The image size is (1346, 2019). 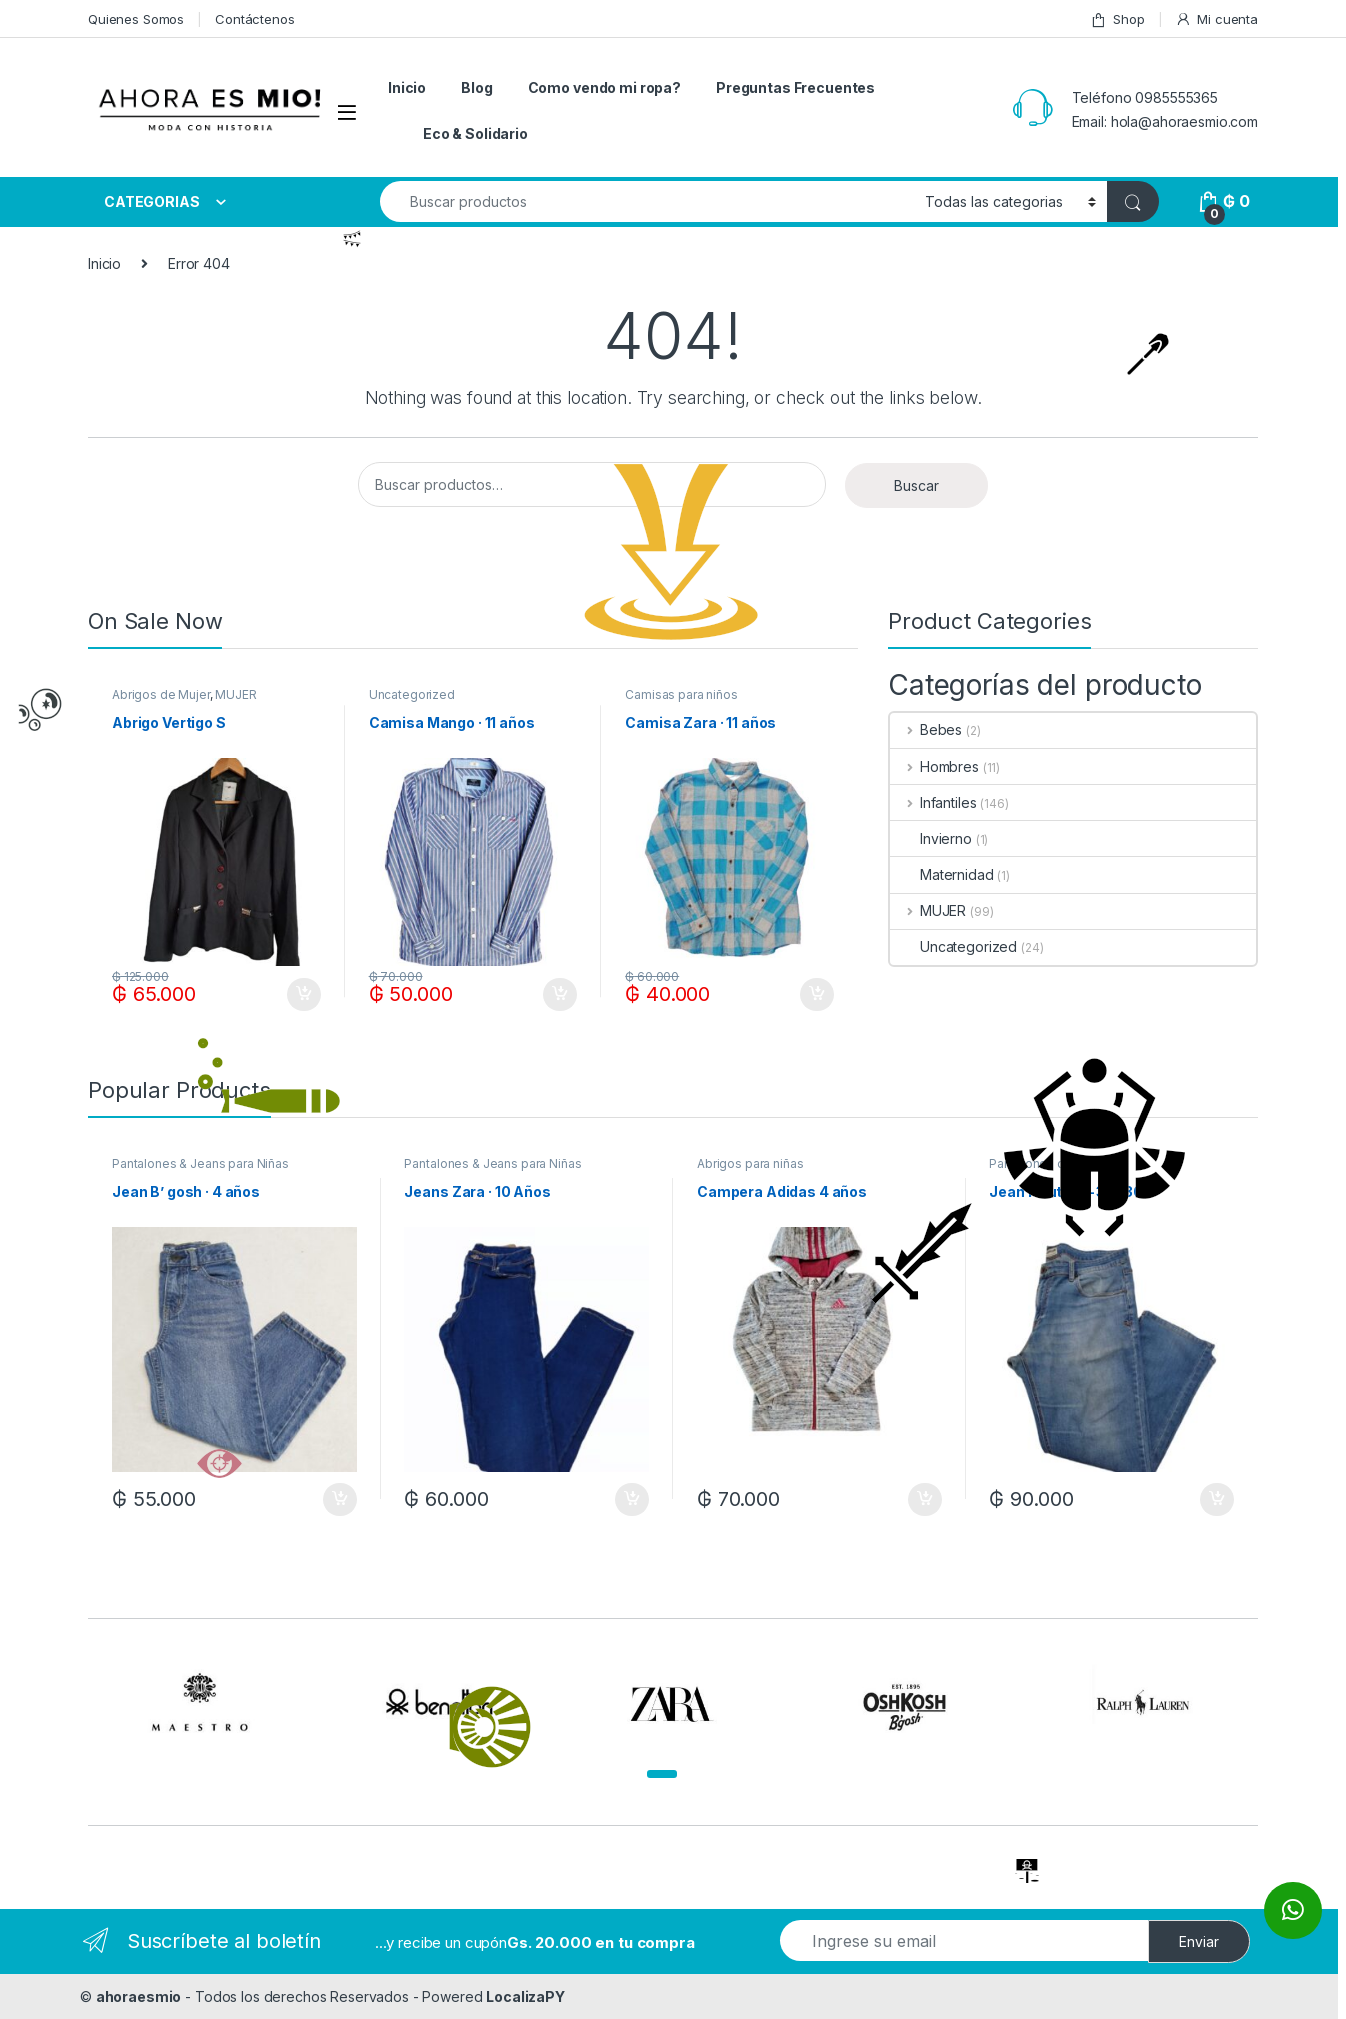 What do you see at coordinates (1094, 1147) in the screenshot?
I see `indicates a flying insect enemy or creature type` at bounding box center [1094, 1147].